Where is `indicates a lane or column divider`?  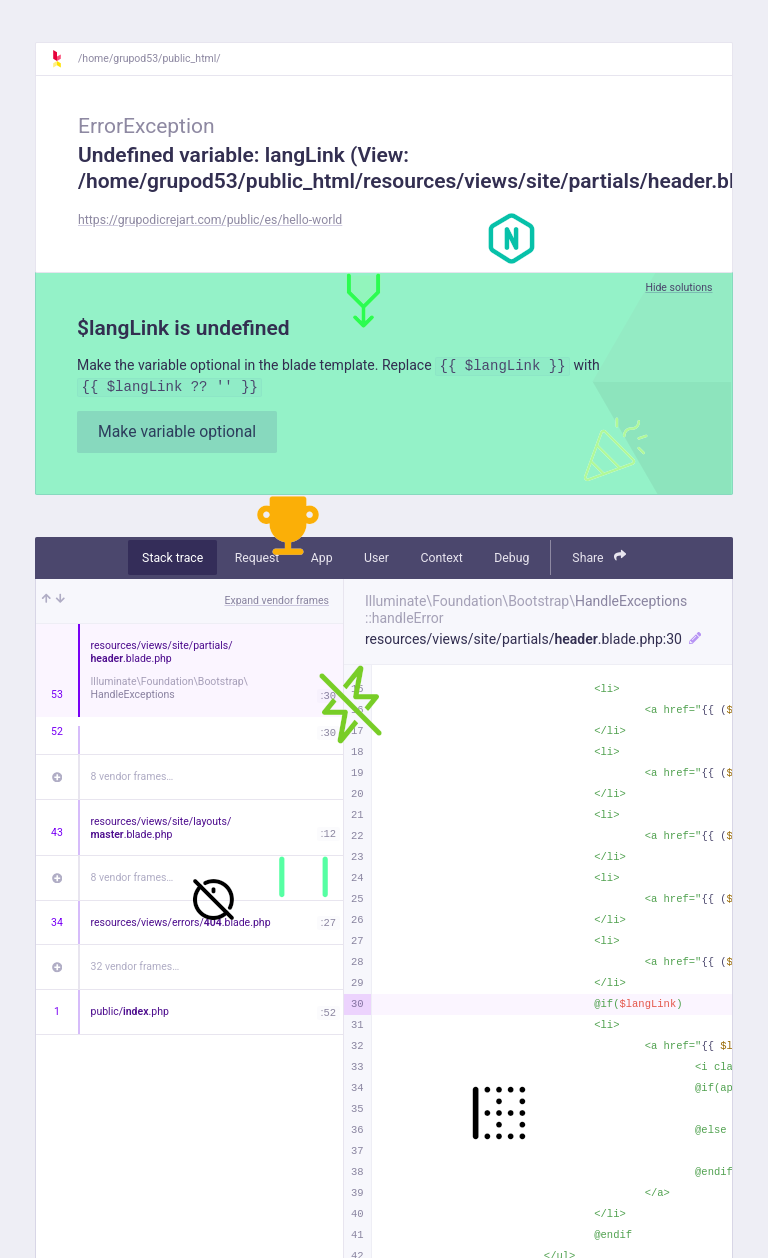
indicates a lane or column divider is located at coordinates (303, 875).